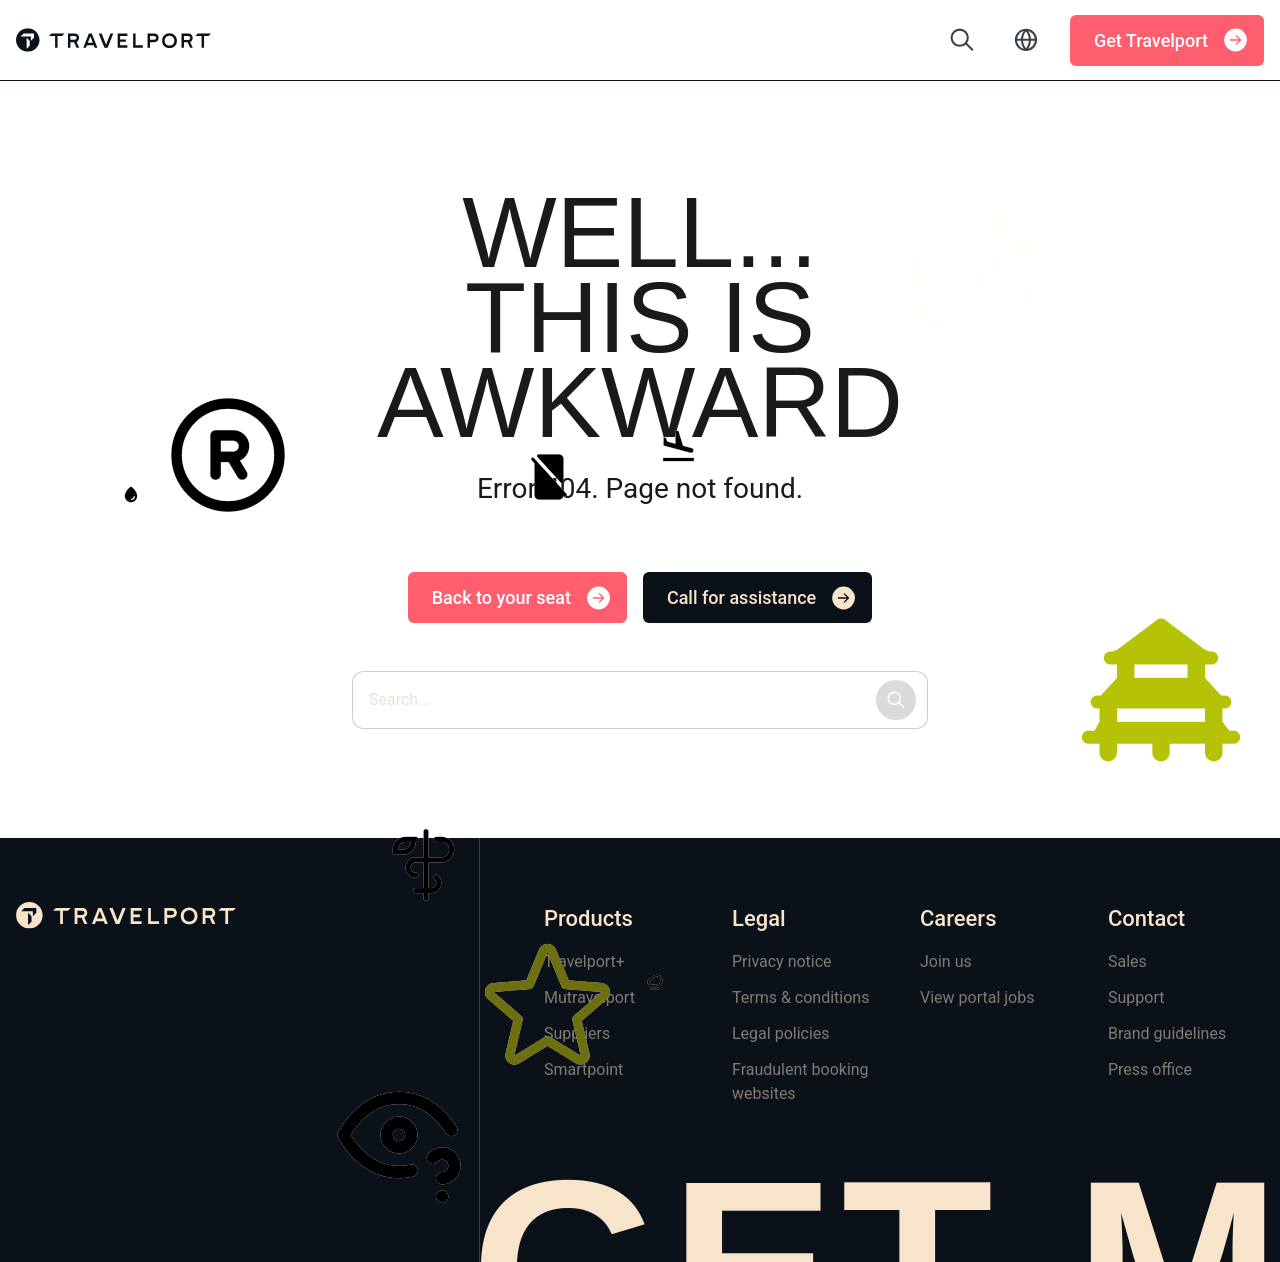 The height and width of the screenshot is (1262, 1280). Describe the element at coordinates (549, 477) in the screenshot. I see `mobile device disabled or unavailable` at that location.